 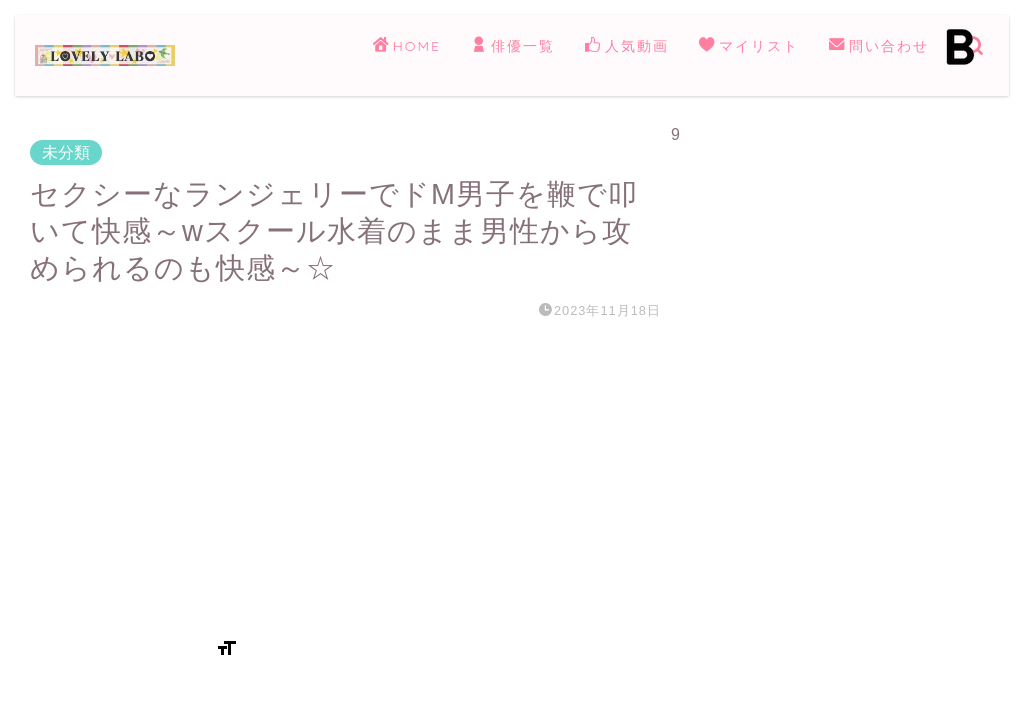 I want to click on adjust text size settings, so click(x=226, y=648).